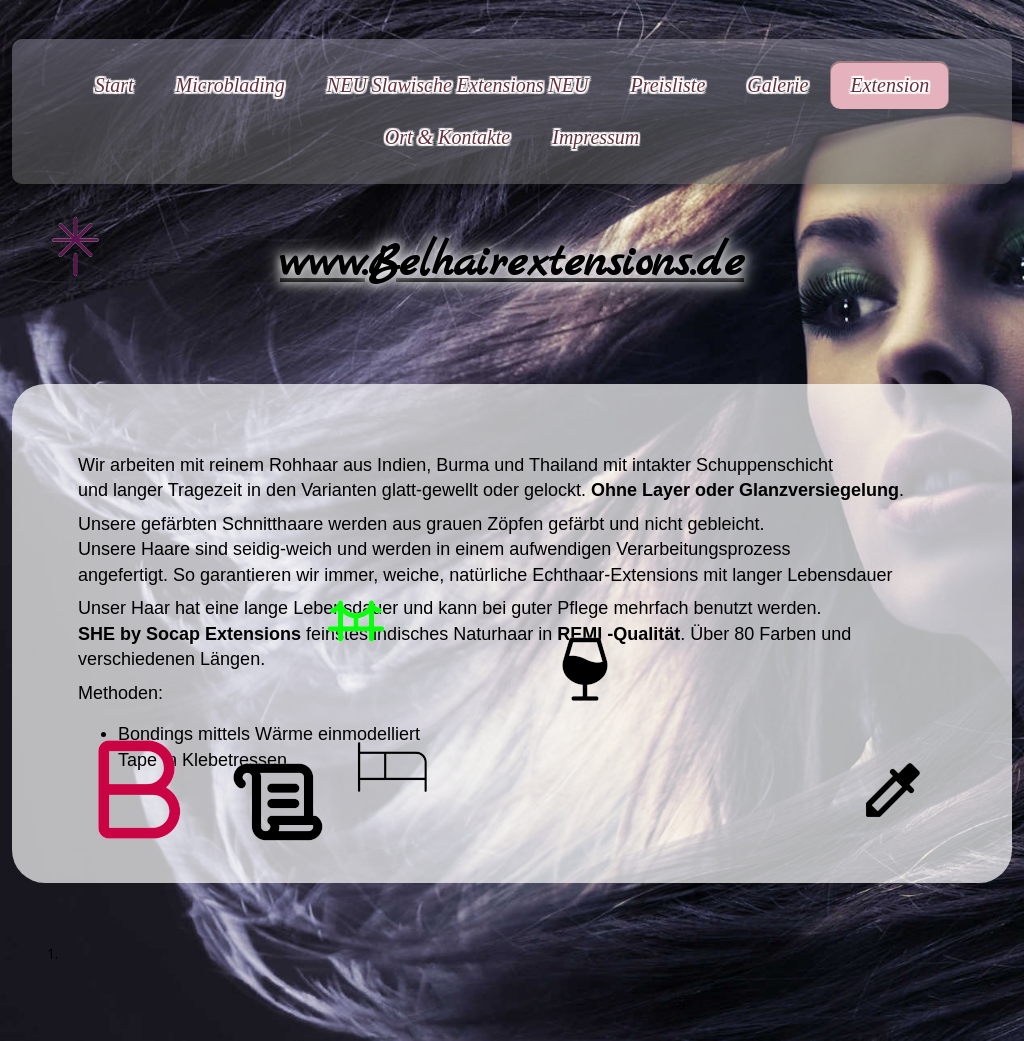 The image size is (1024, 1041). Describe the element at coordinates (585, 667) in the screenshot. I see `browse wine or beverage options` at that location.